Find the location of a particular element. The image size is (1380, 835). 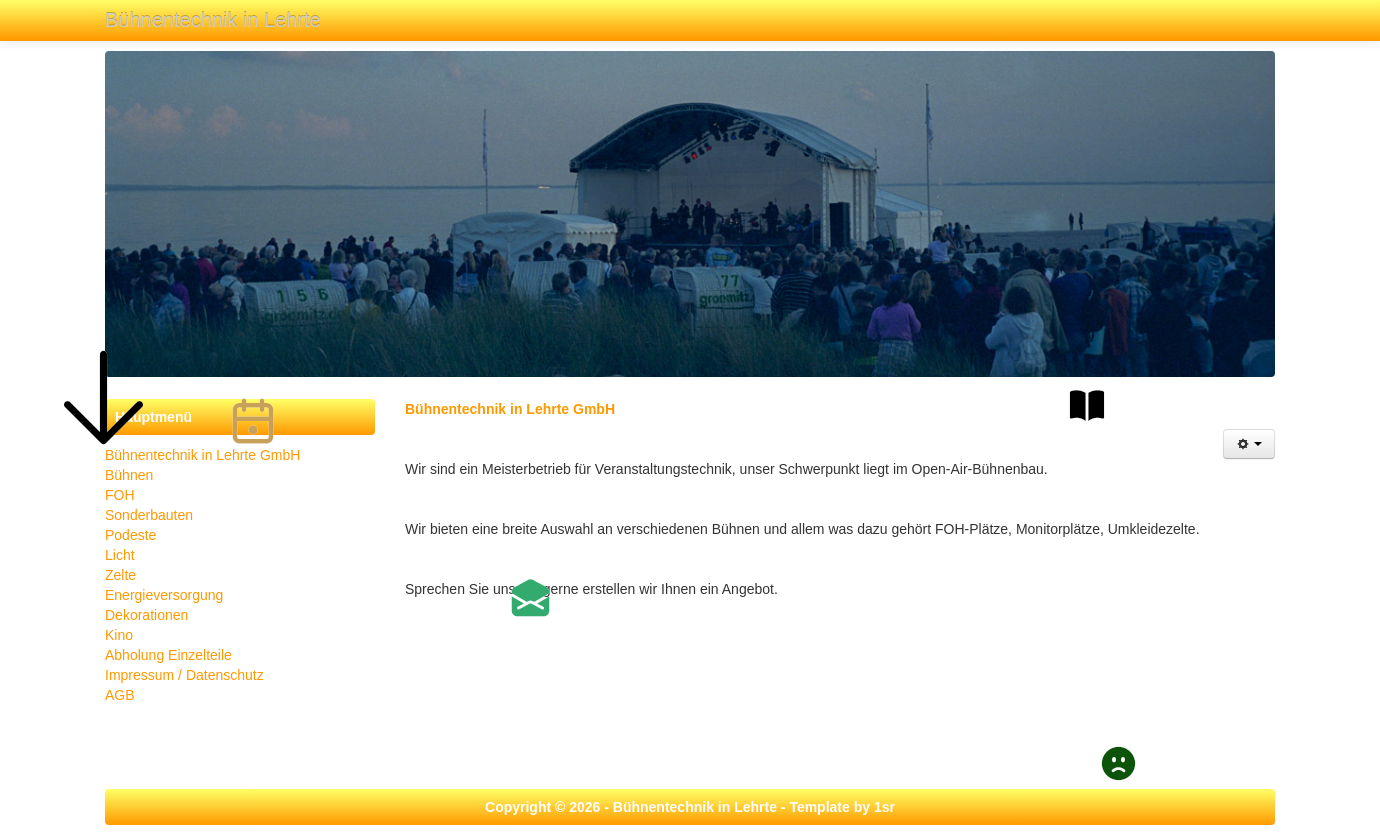

view opened or read messages is located at coordinates (530, 597).